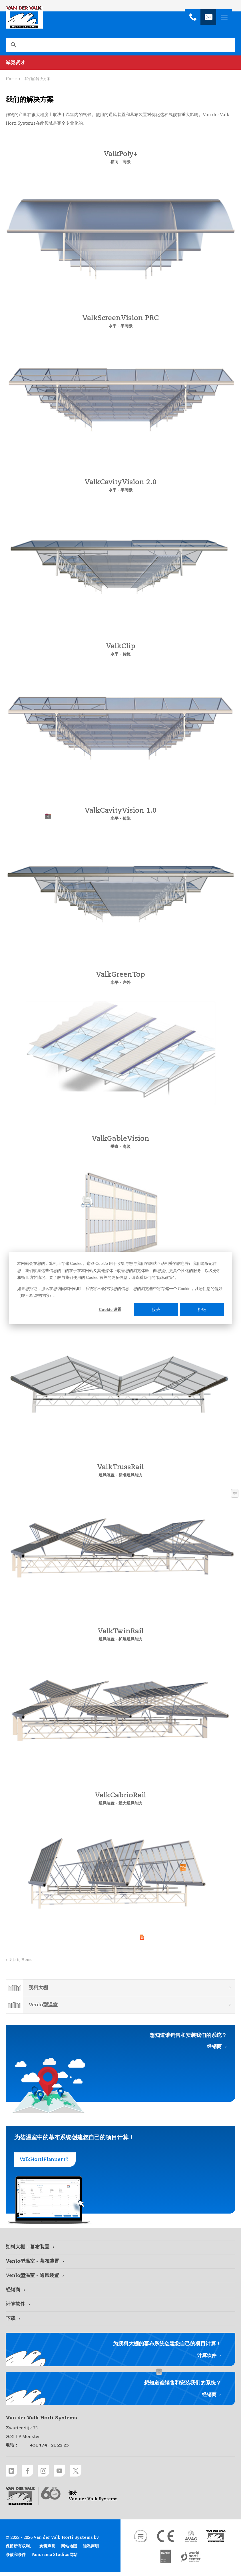  I want to click on access connected USB storage device, so click(159, 2372).